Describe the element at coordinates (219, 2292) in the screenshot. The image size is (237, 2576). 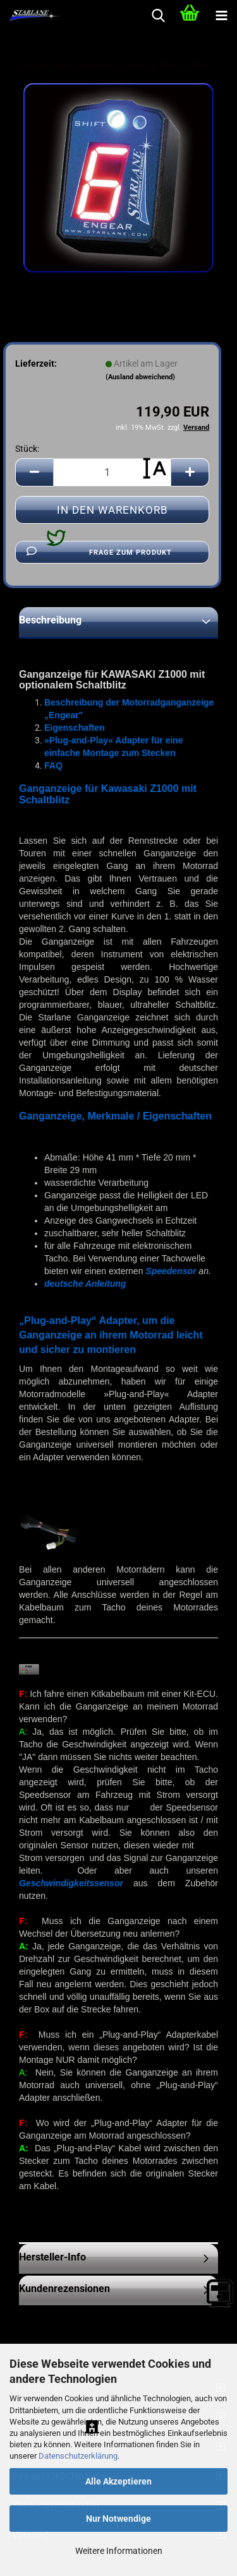
I see `view train schedules or transit options` at that location.